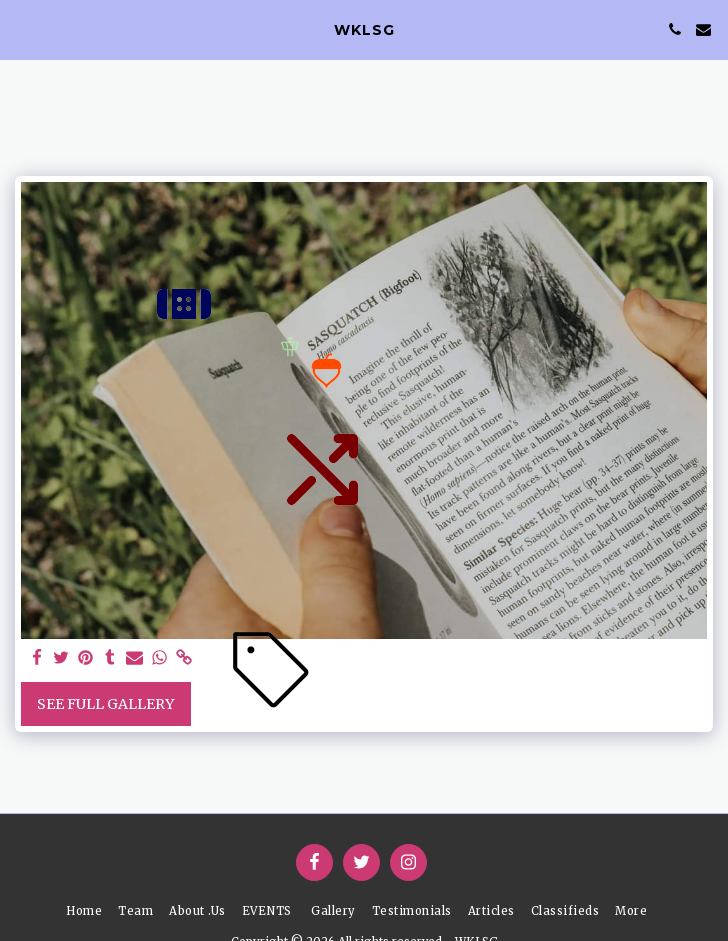 The width and height of the screenshot is (728, 941). I want to click on access first aid or medical information, so click(184, 304).